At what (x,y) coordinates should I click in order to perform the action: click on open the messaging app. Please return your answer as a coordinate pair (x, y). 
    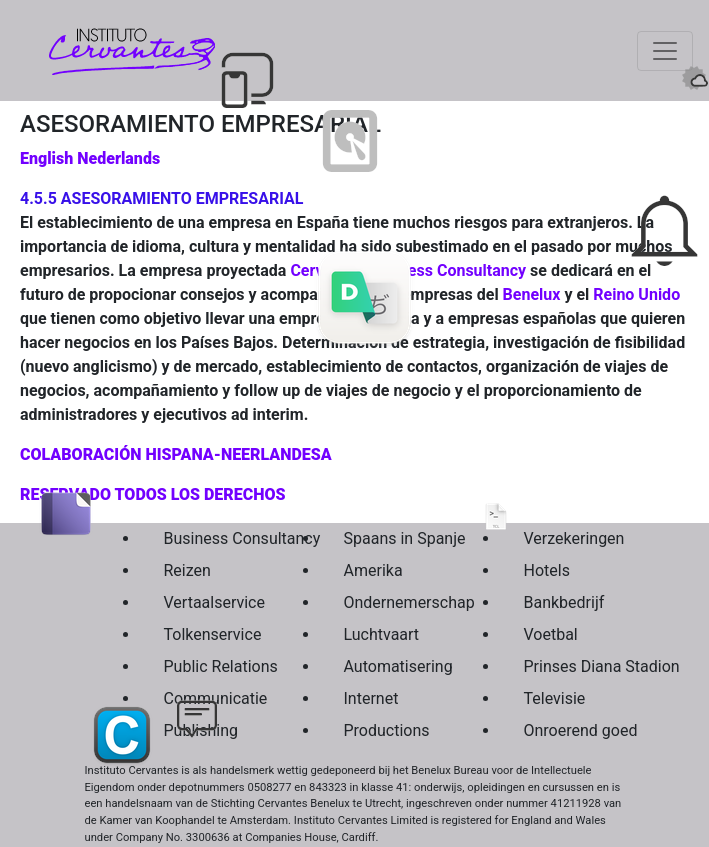
    Looking at the image, I should click on (197, 718).